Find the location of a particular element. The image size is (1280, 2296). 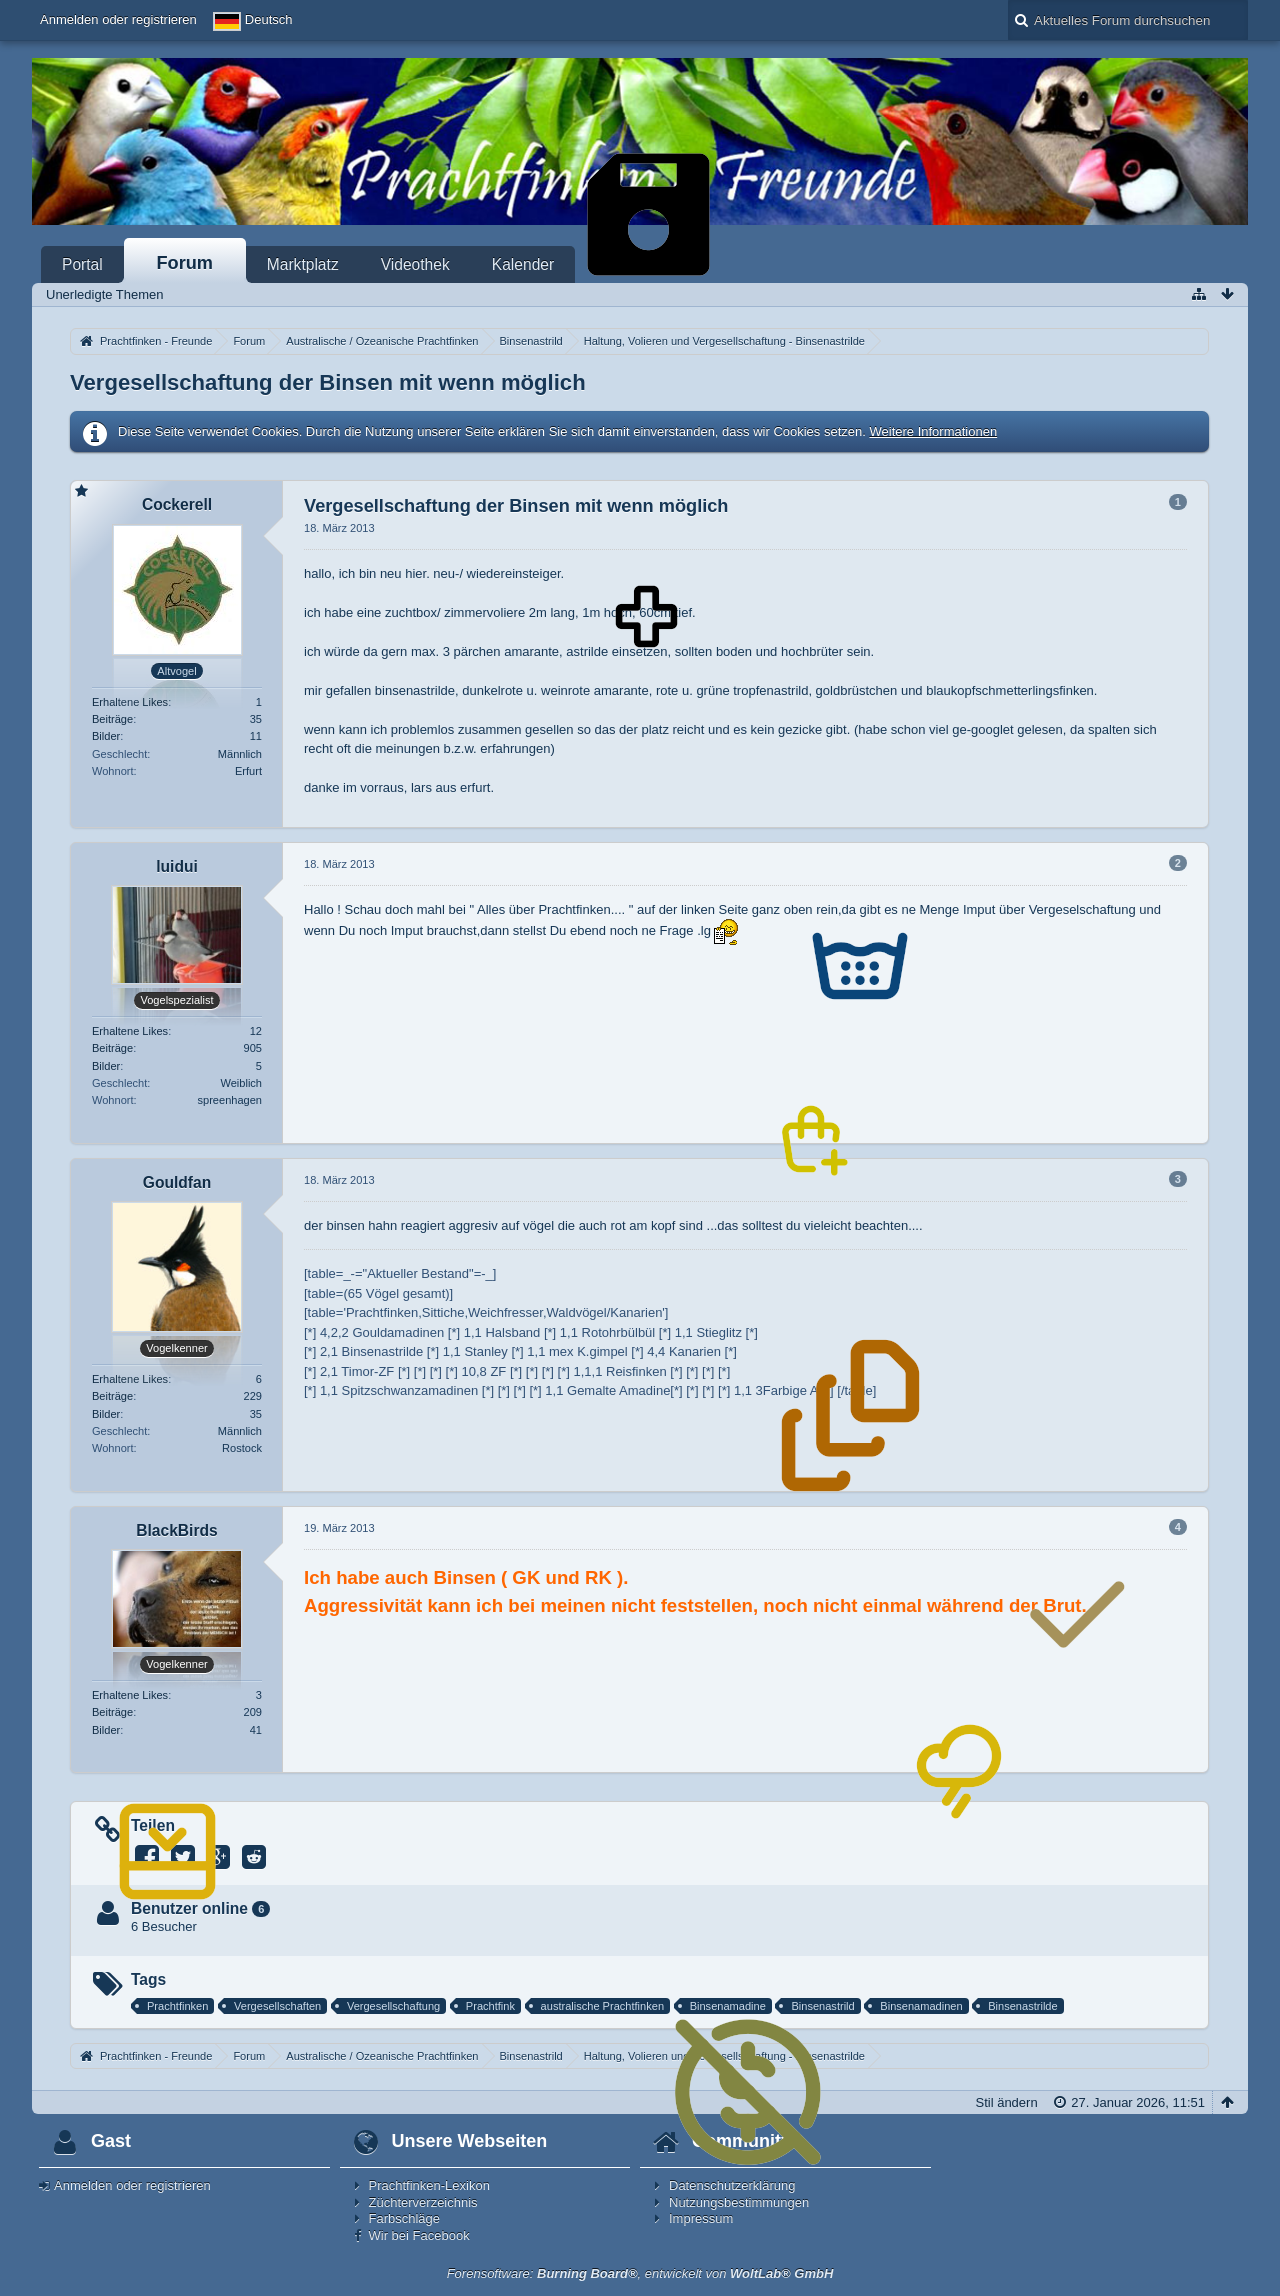

indicates payment is unavailable or disabled is located at coordinates (748, 2092).